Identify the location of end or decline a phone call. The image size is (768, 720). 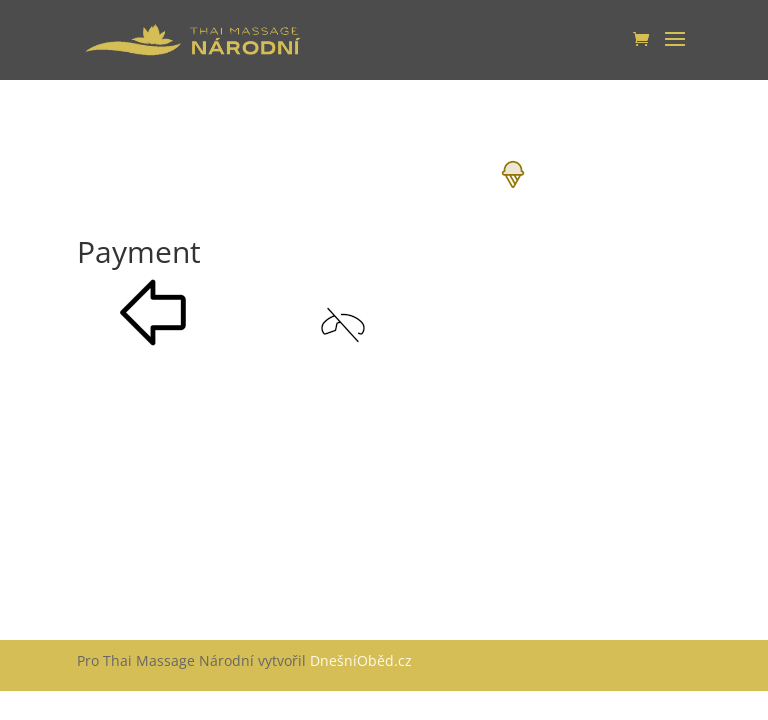
(343, 325).